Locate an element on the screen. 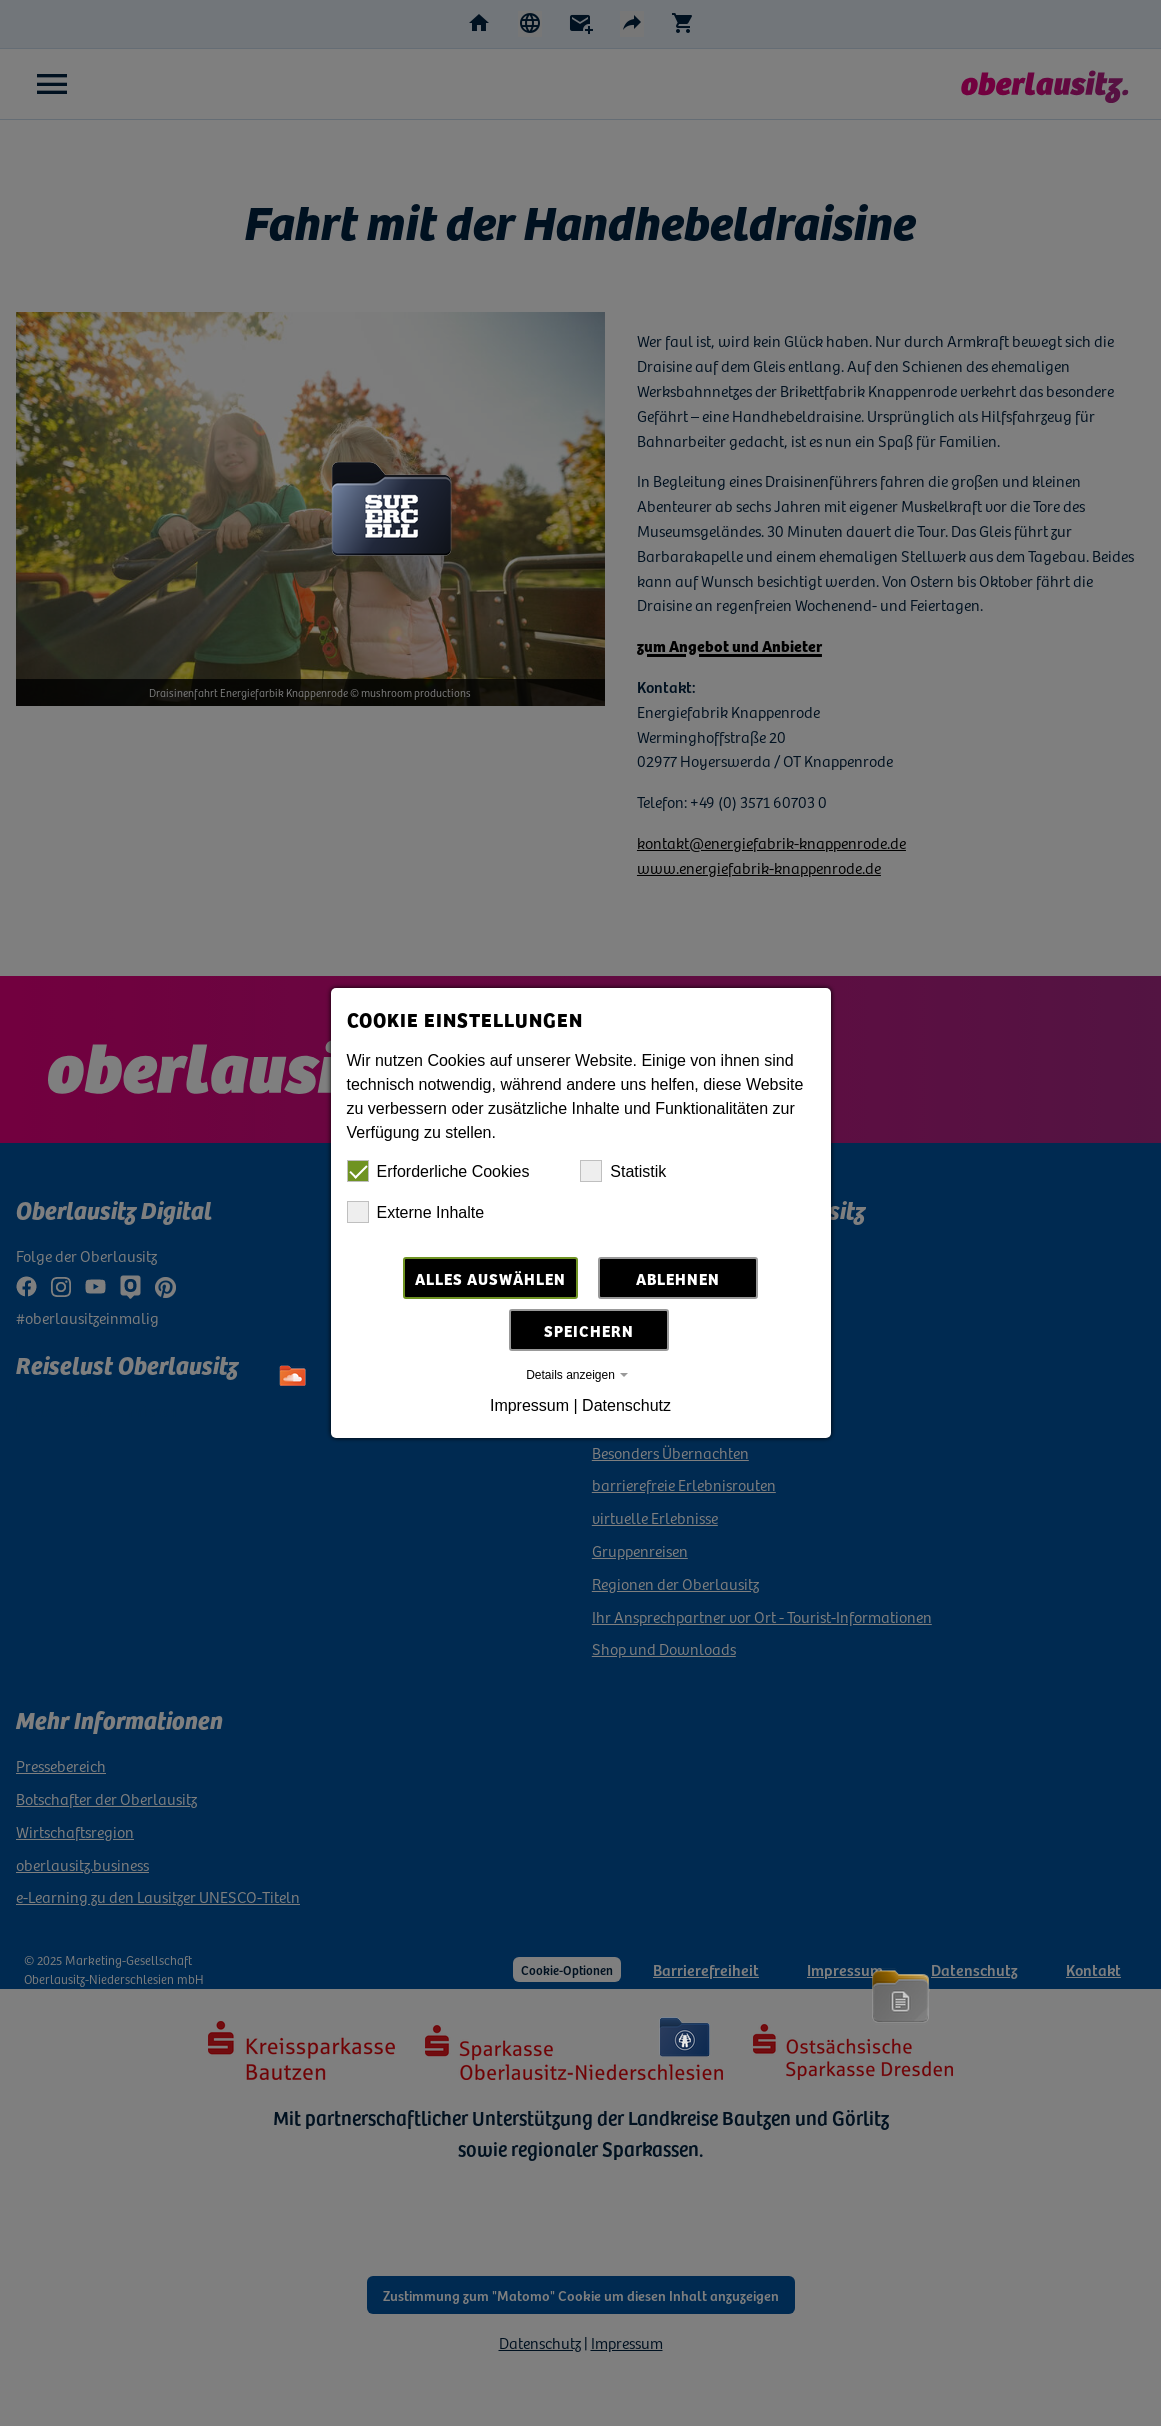  open NoLimits roller coaster simulation files is located at coordinates (684, 2038).